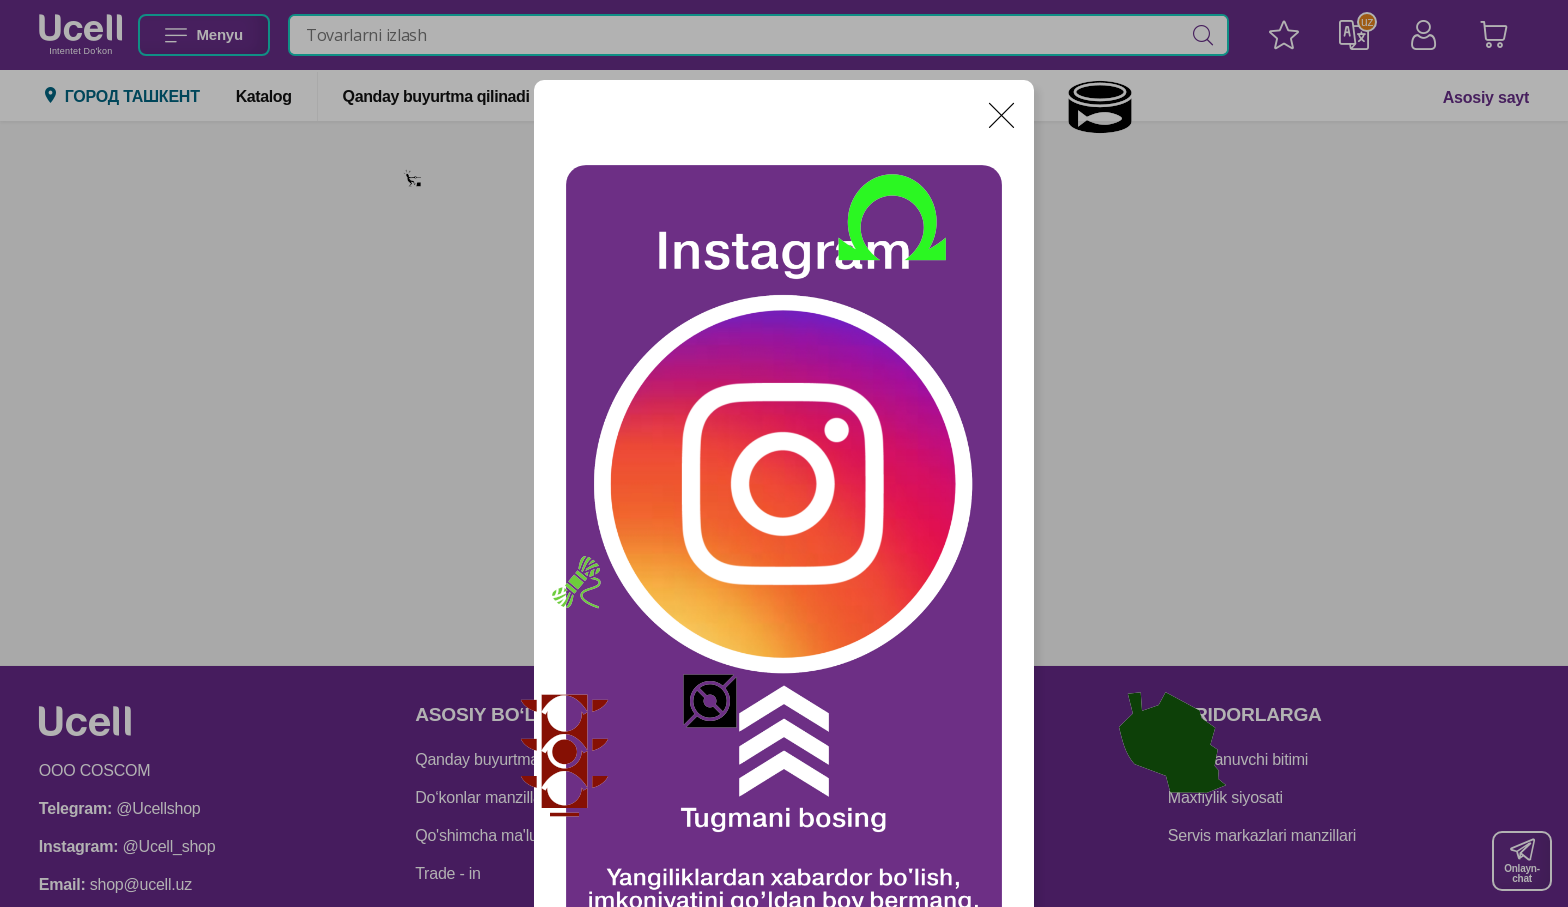  Describe the element at coordinates (891, 217) in the screenshot. I see `represents omega or final/end state in a game` at that location.